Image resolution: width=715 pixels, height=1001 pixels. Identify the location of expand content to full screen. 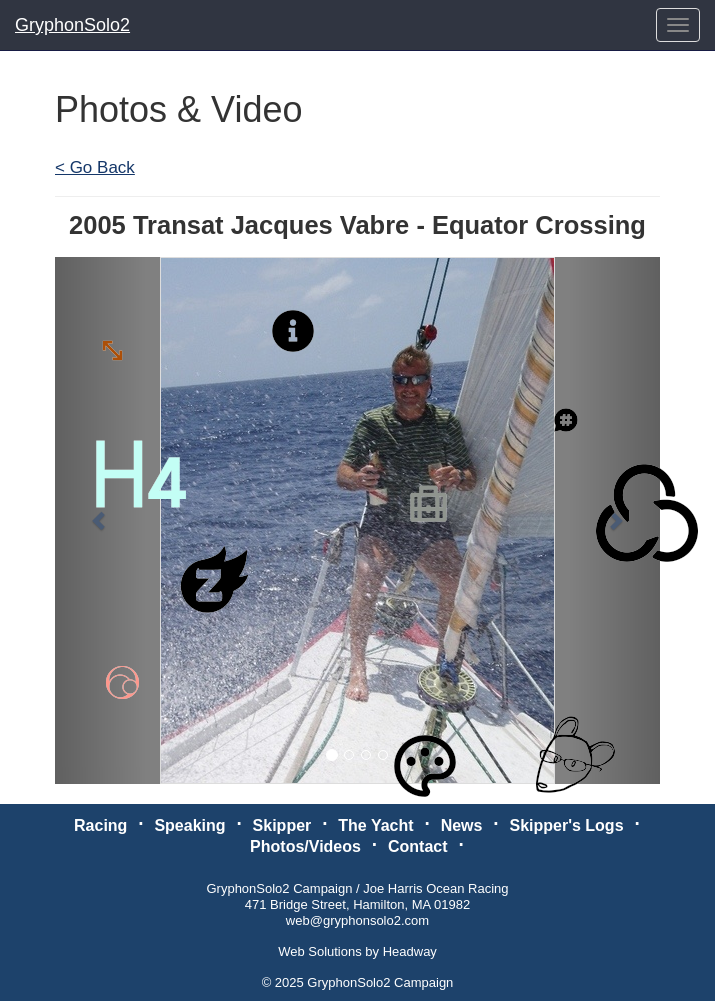
(112, 350).